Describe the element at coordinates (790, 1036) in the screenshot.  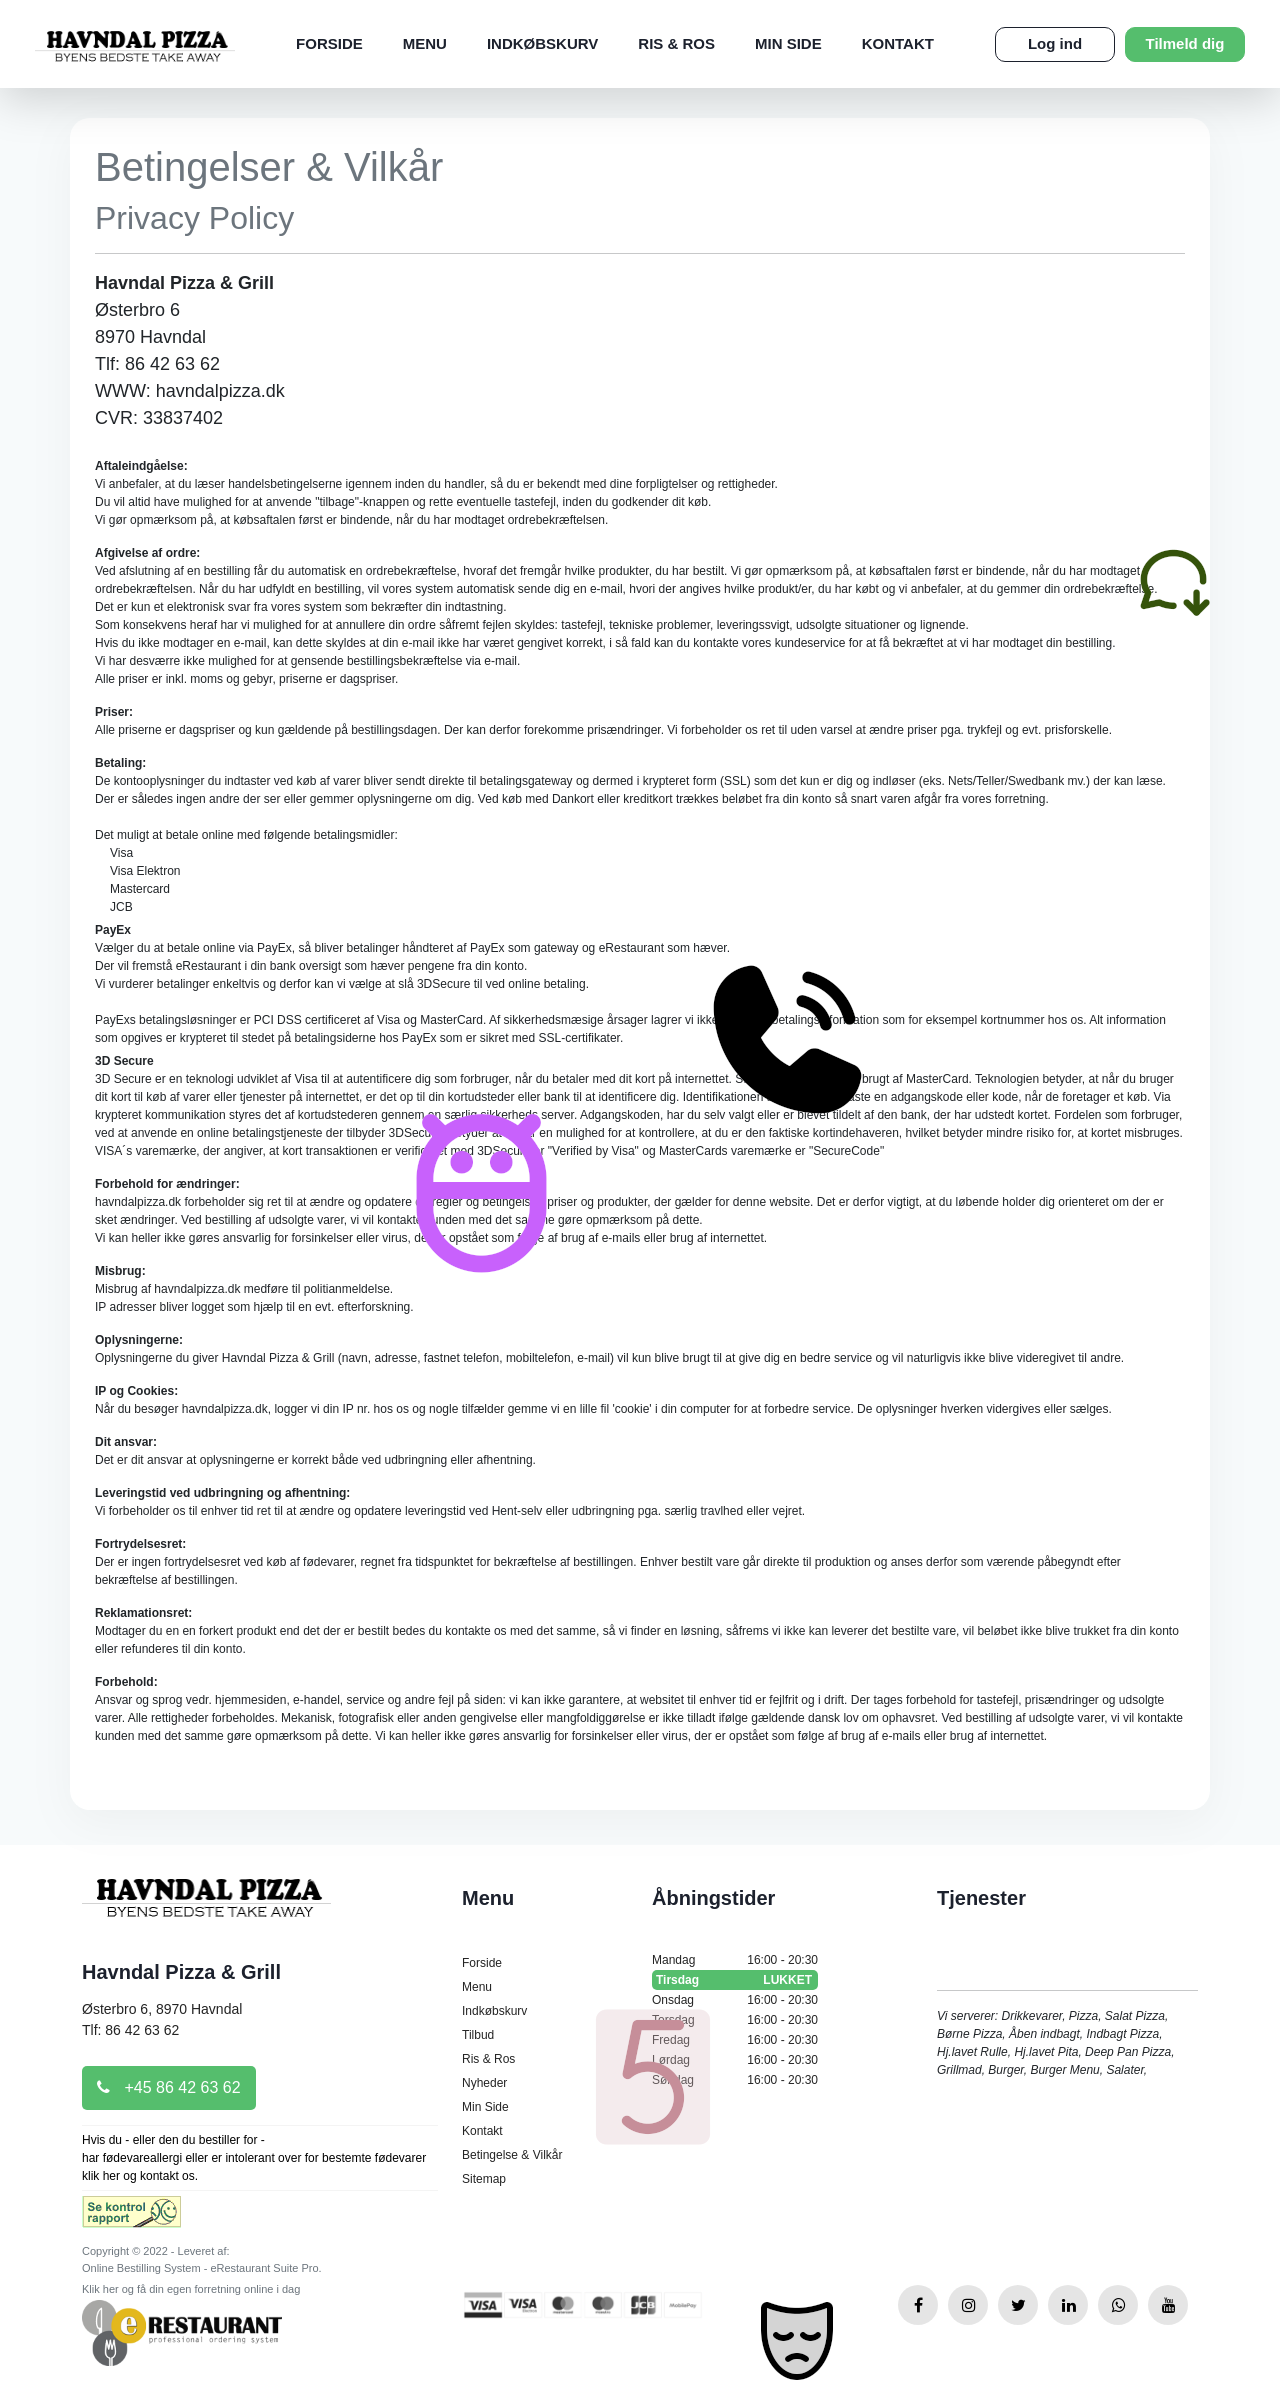
I see `make a phone call` at that location.